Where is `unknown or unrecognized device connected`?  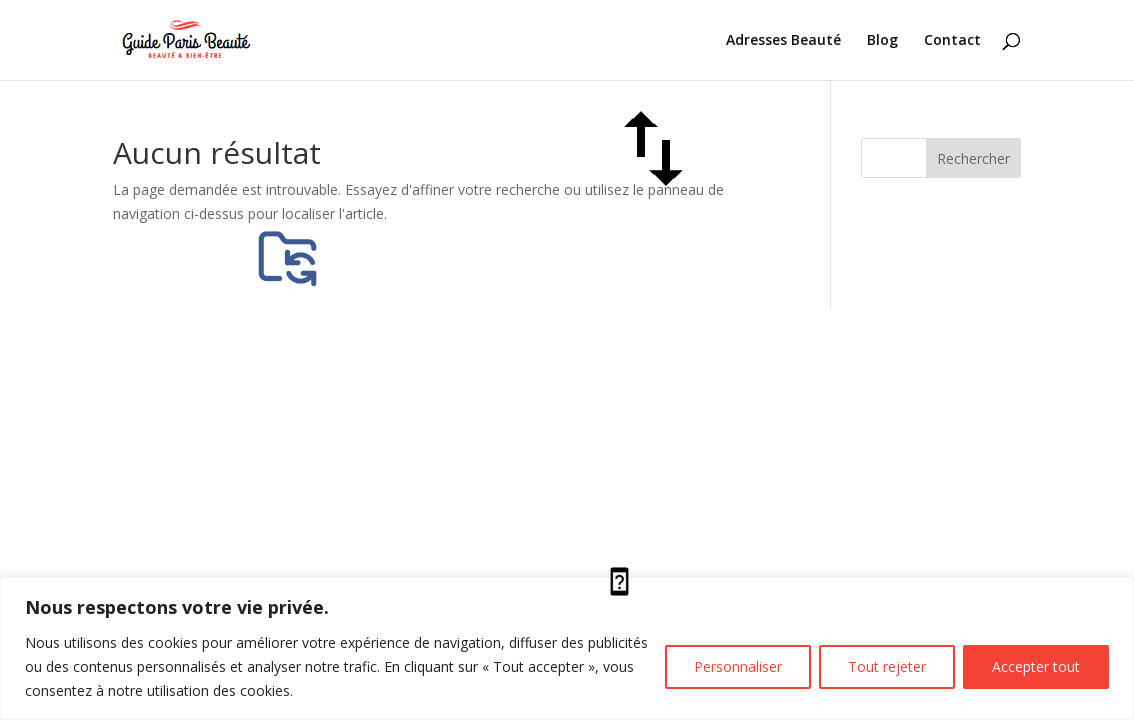
unknown or unrecognized device connected is located at coordinates (619, 581).